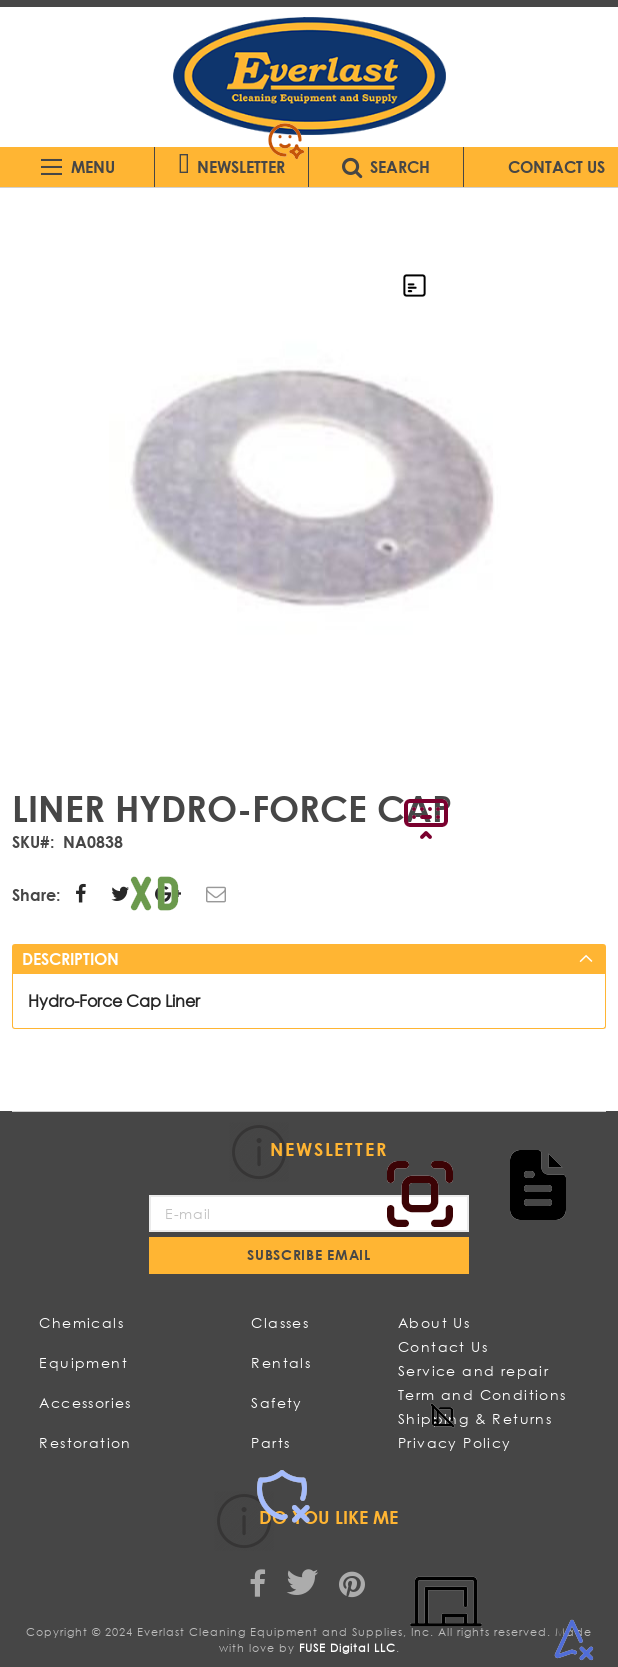  Describe the element at coordinates (572, 1639) in the screenshot. I see `disable navigation or GPS tracking` at that location.